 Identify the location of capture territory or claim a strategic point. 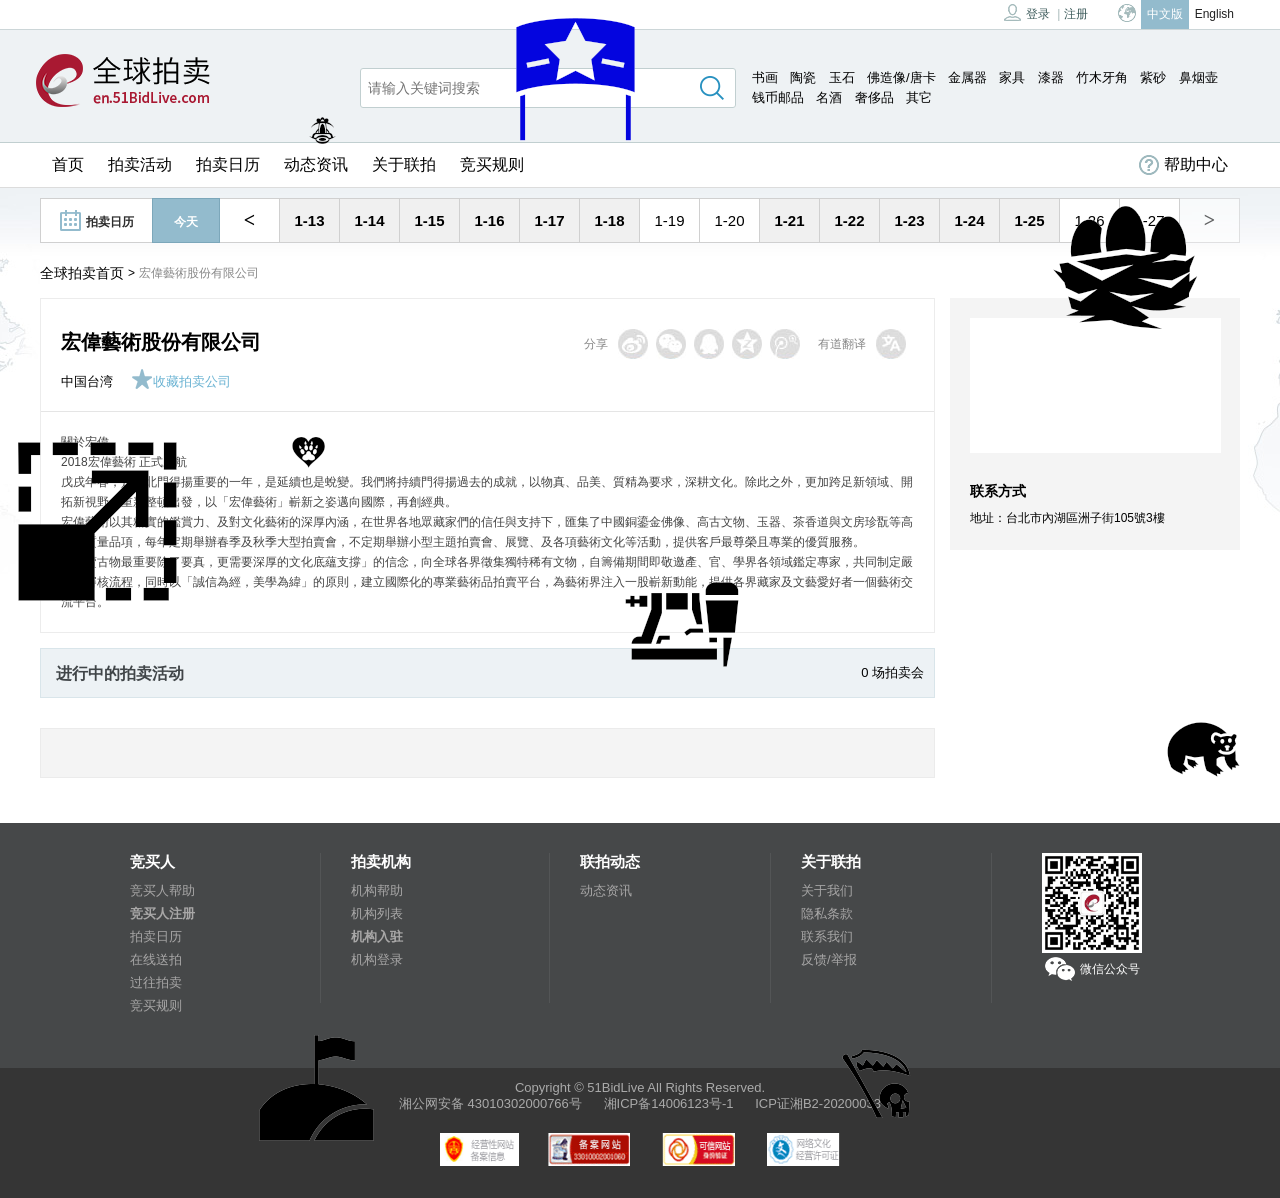
(316, 1083).